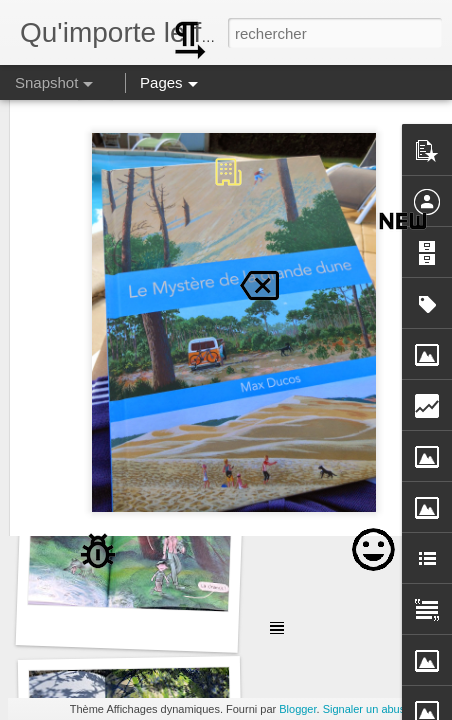  Describe the element at coordinates (228, 172) in the screenshot. I see `view organization or team settings` at that location.